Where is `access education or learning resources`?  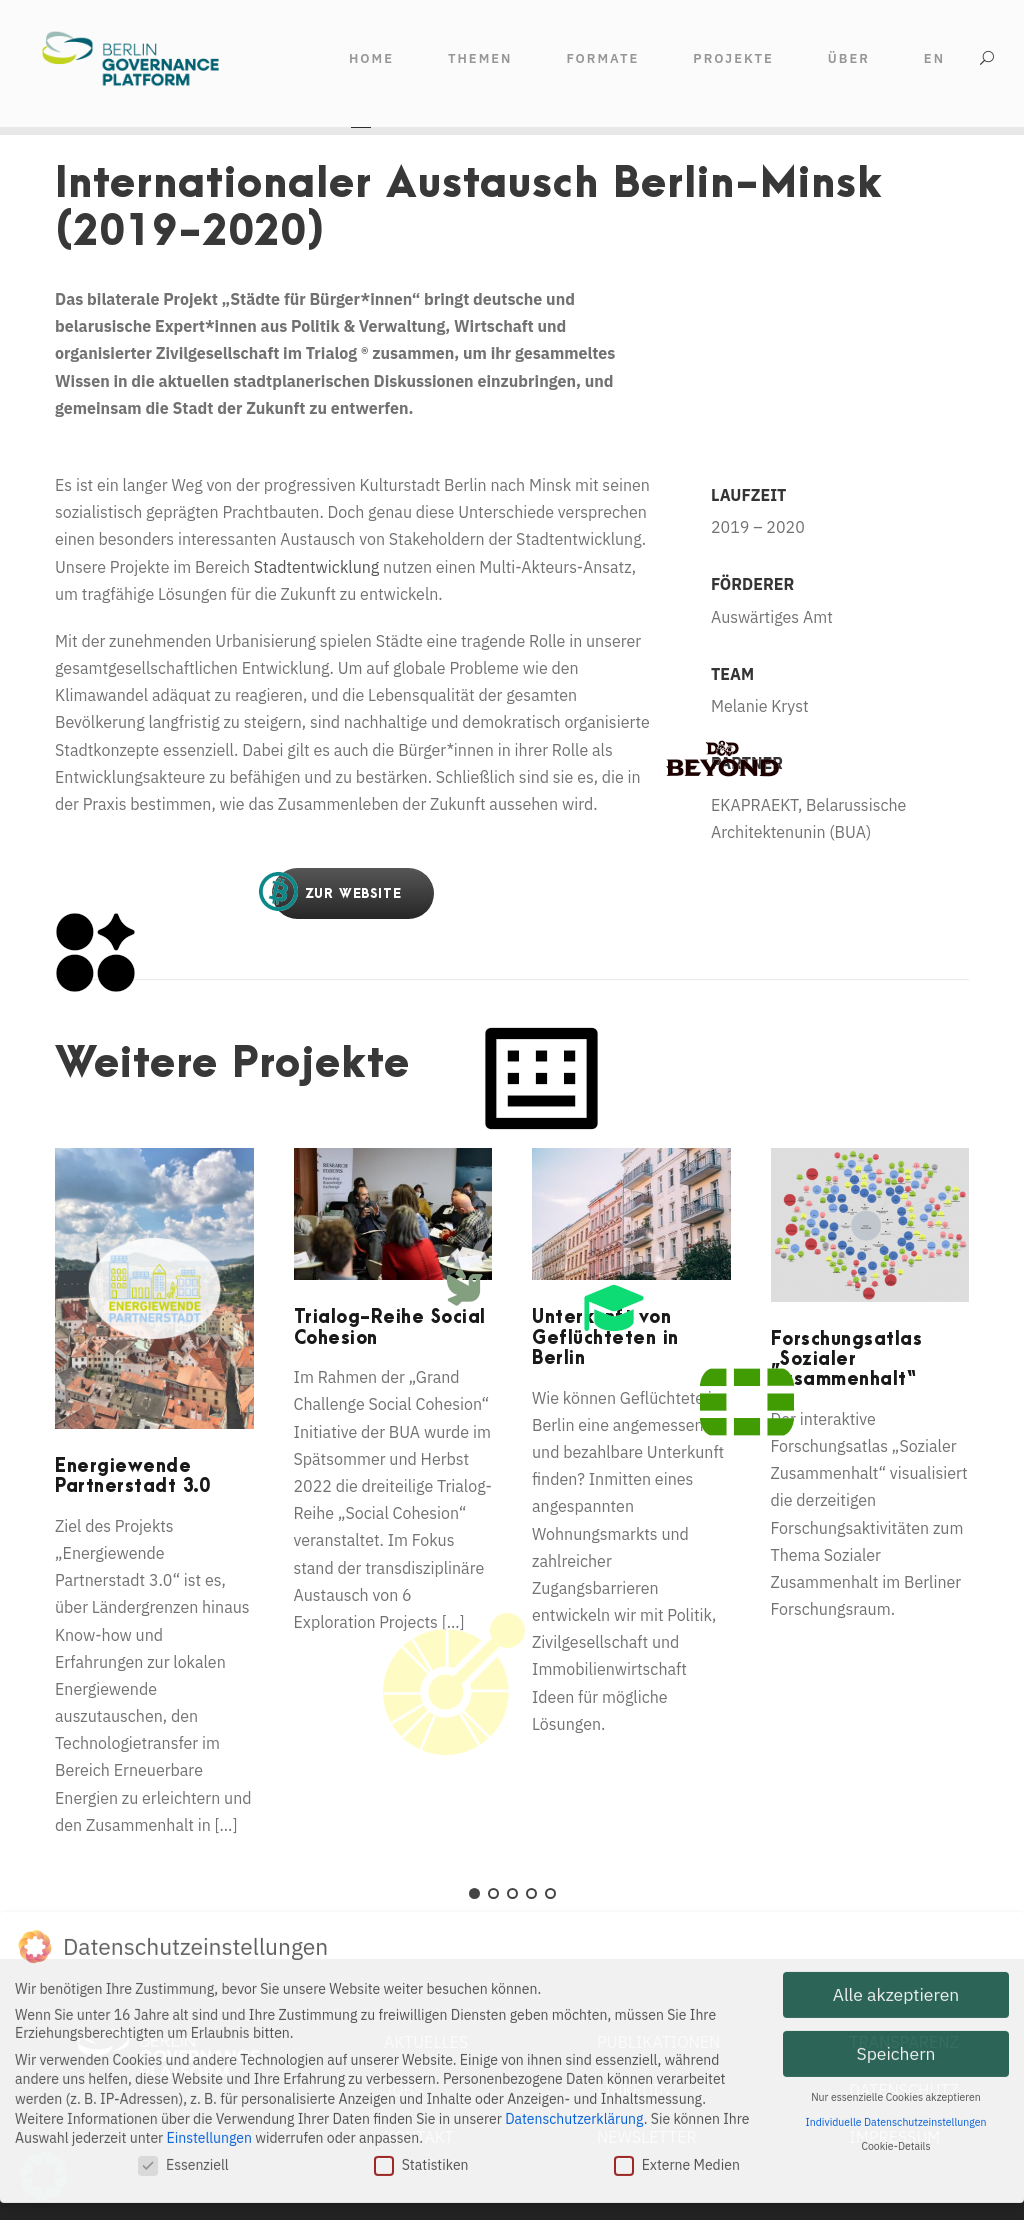 access education or learning resources is located at coordinates (614, 1308).